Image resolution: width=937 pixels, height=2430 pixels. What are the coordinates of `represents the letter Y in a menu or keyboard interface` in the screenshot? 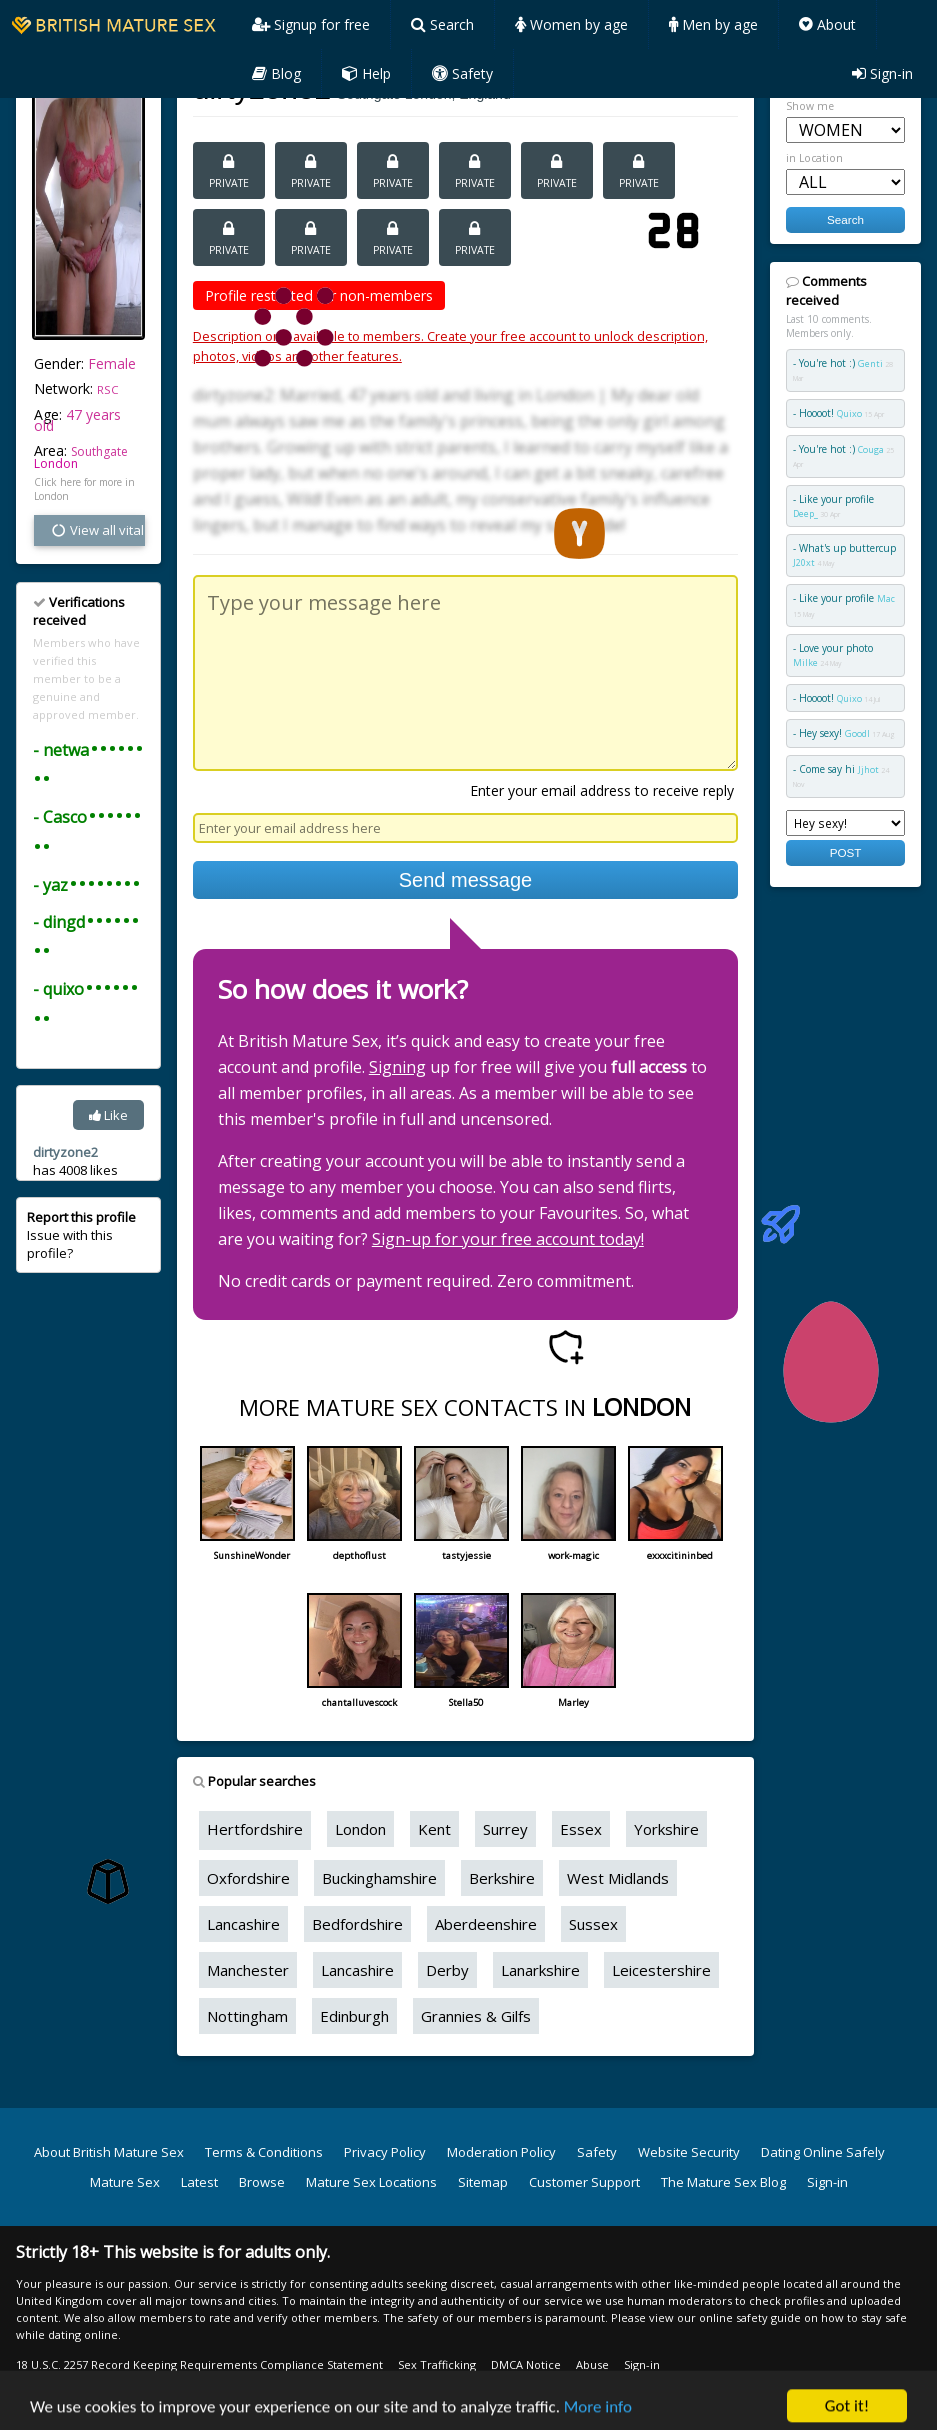 It's located at (579, 533).